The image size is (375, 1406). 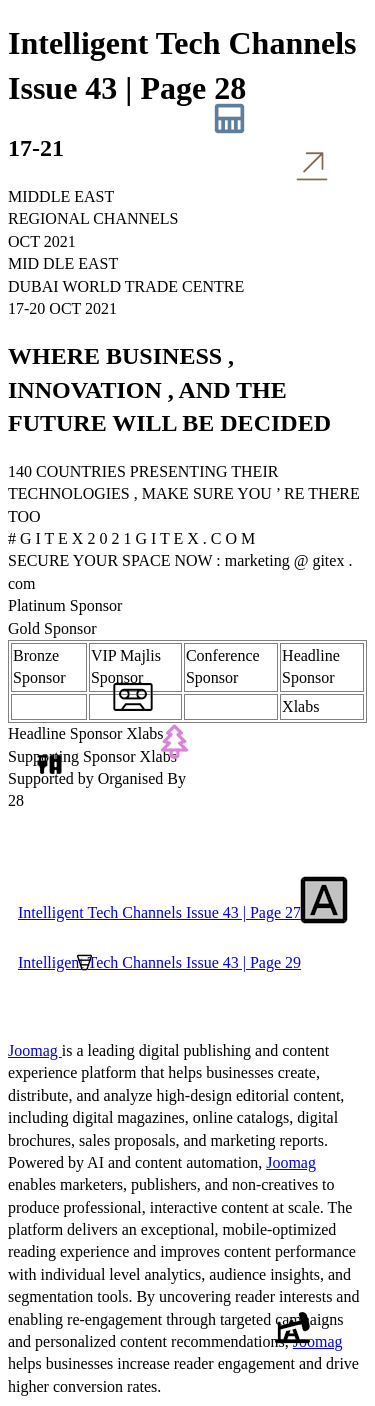 What do you see at coordinates (324, 900) in the screenshot?
I see `download or install a new font` at bounding box center [324, 900].